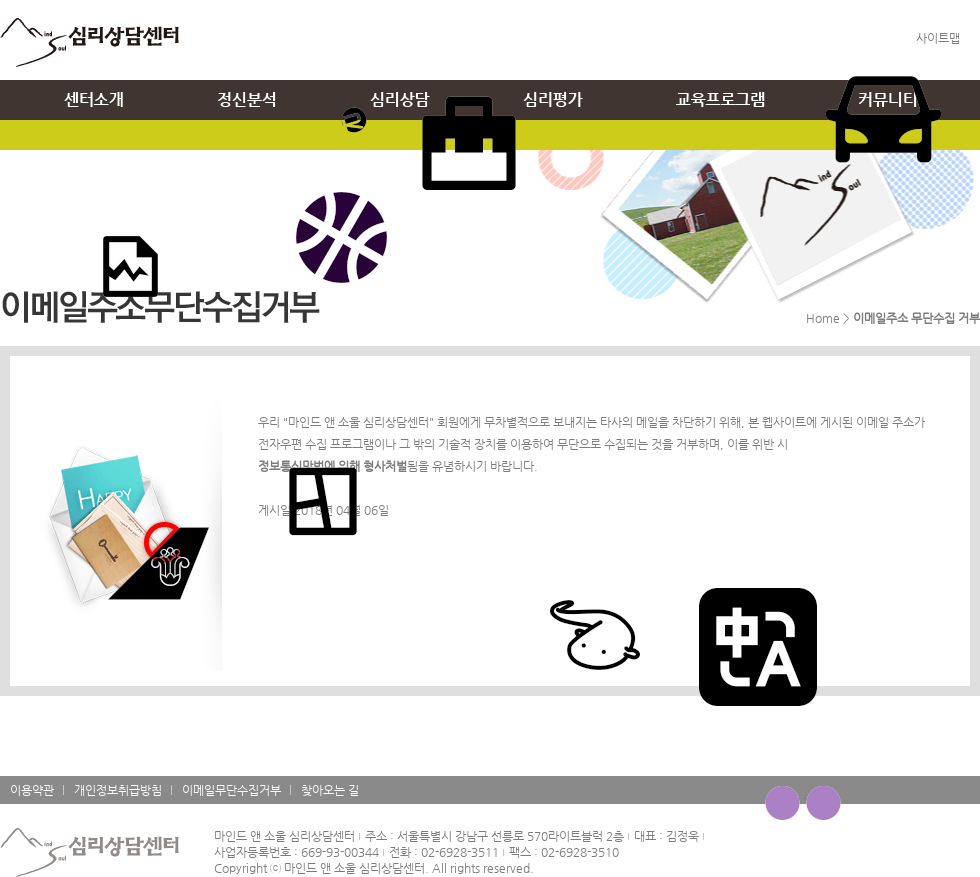 The width and height of the screenshot is (980, 877). What do you see at coordinates (469, 148) in the screenshot?
I see `access work or business documents` at bounding box center [469, 148].